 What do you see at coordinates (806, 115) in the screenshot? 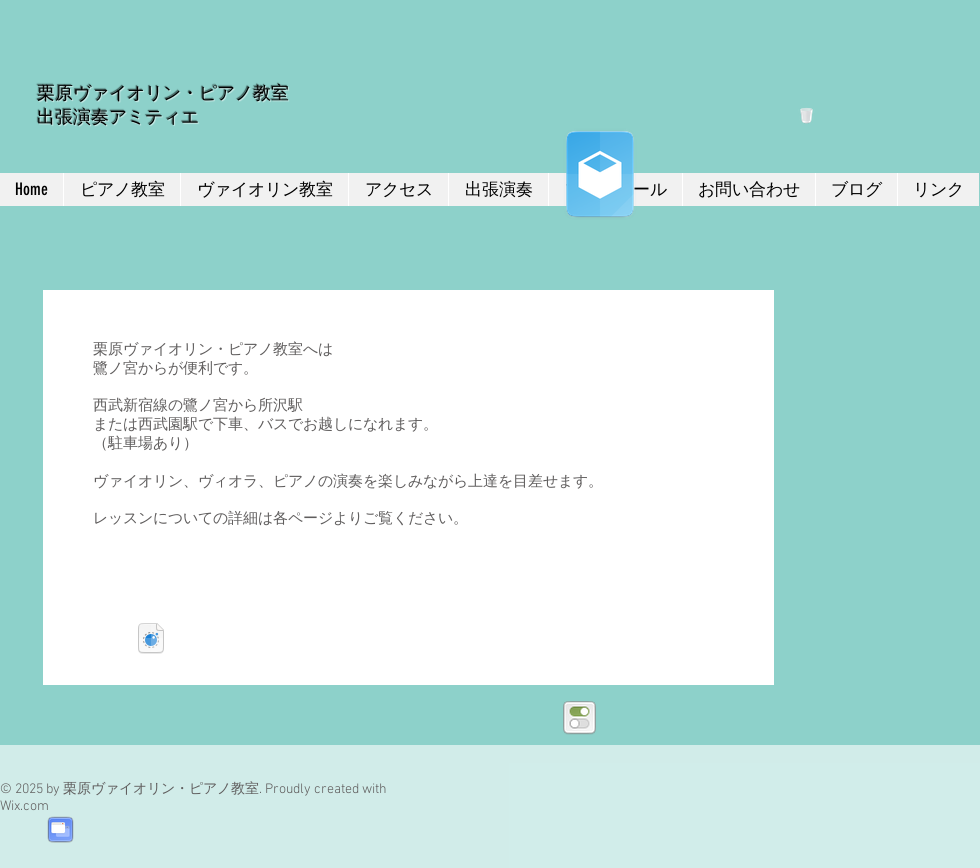
I see `open the trash to view deleted items` at bounding box center [806, 115].